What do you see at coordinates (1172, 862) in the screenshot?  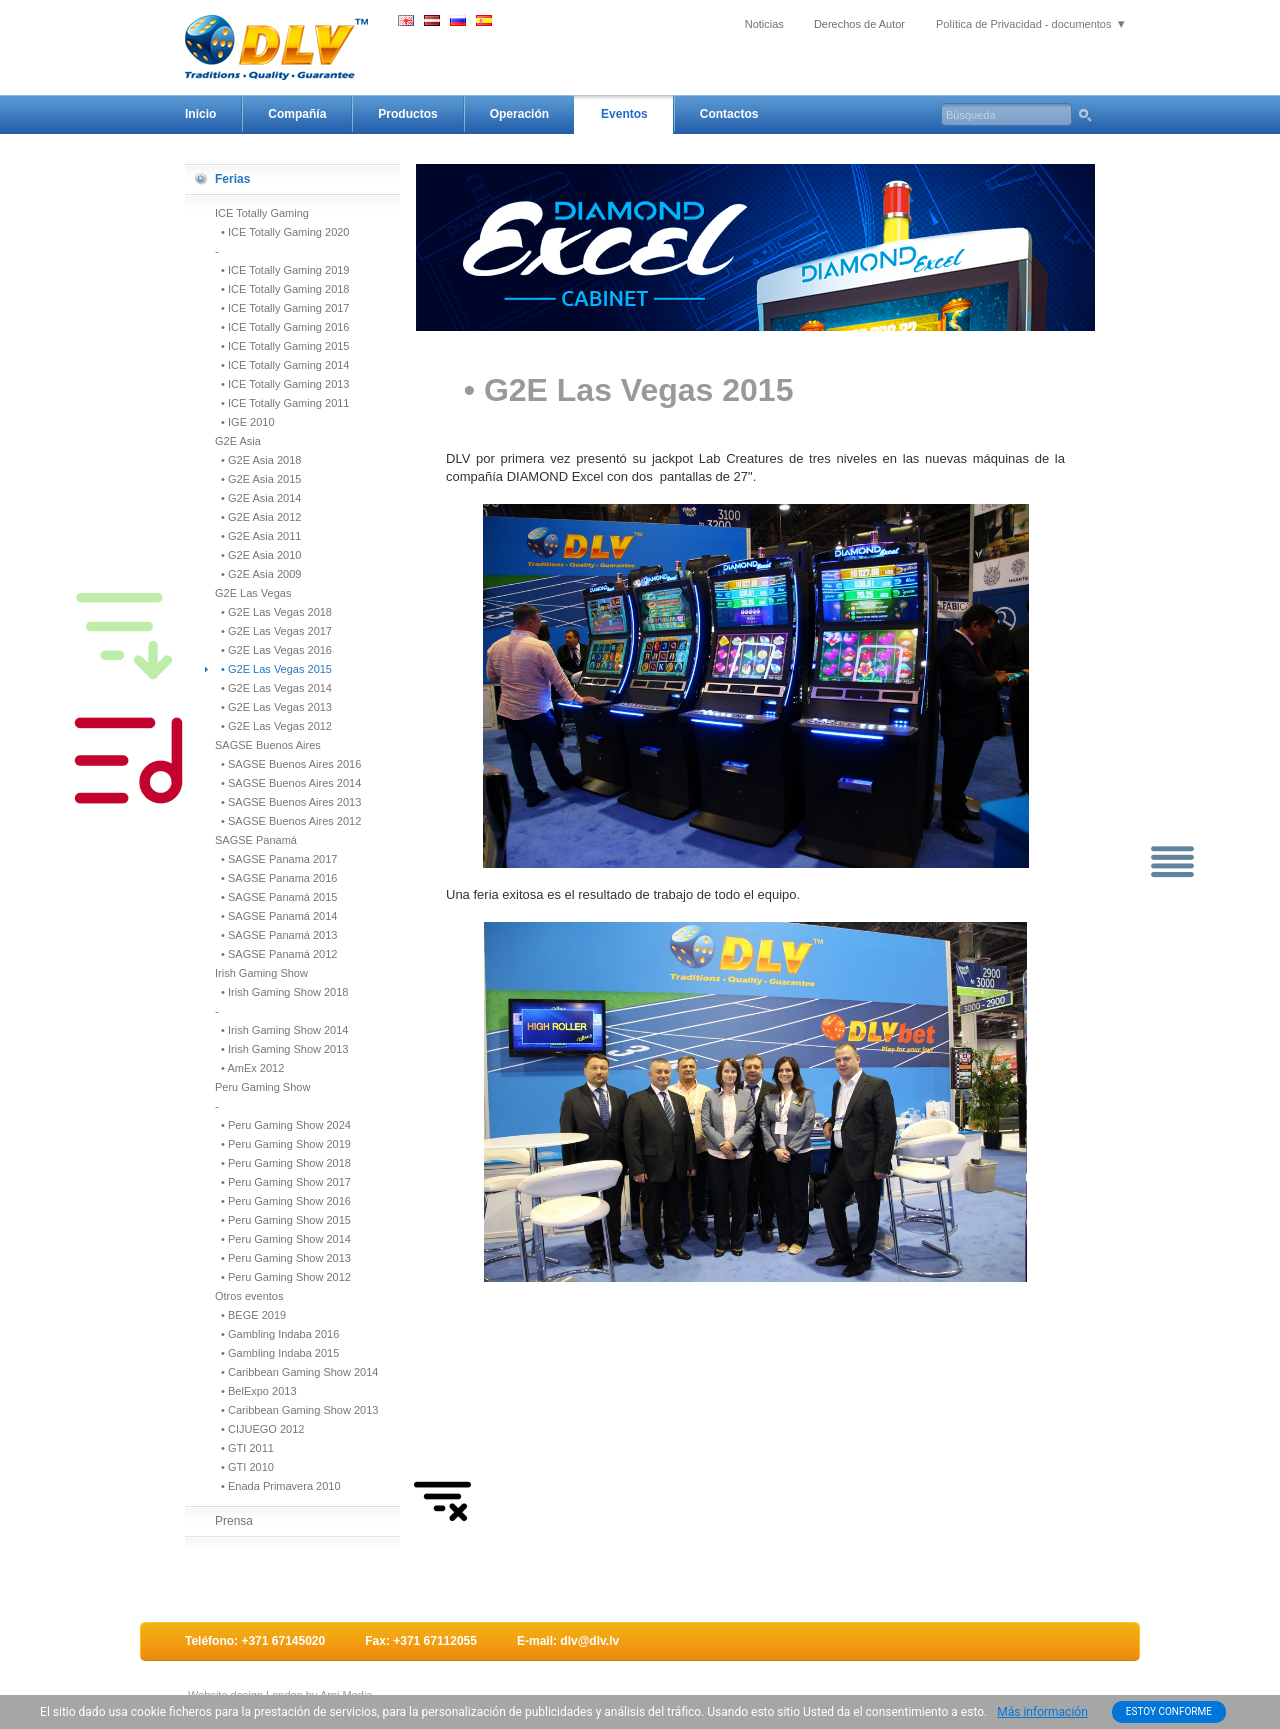 I see `justify text alignment` at bounding box center [1172, 862].